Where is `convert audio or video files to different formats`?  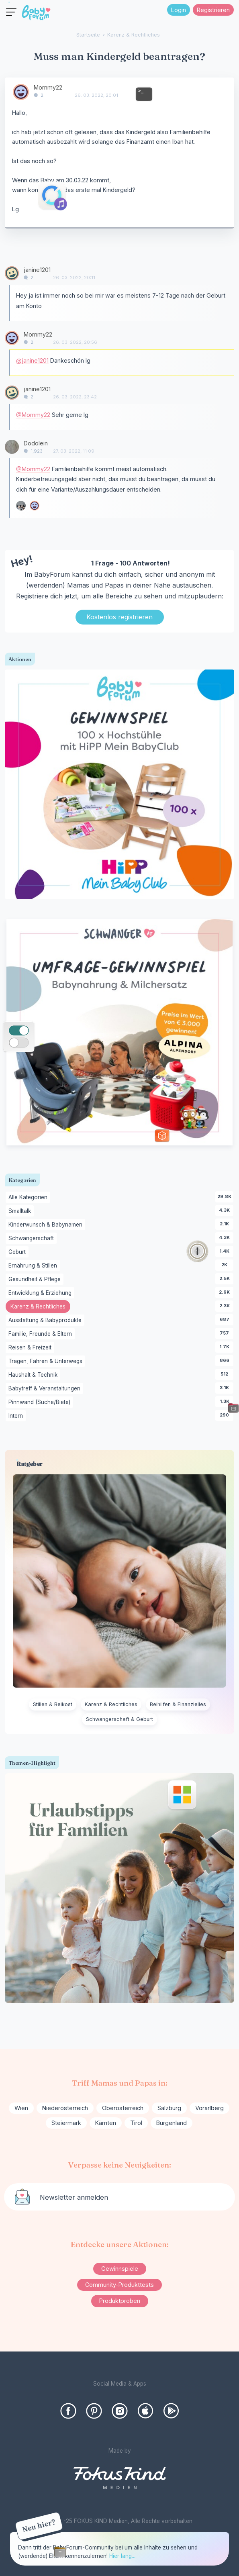
convert audio or video files to different formats is located at coordinates (52, 195).